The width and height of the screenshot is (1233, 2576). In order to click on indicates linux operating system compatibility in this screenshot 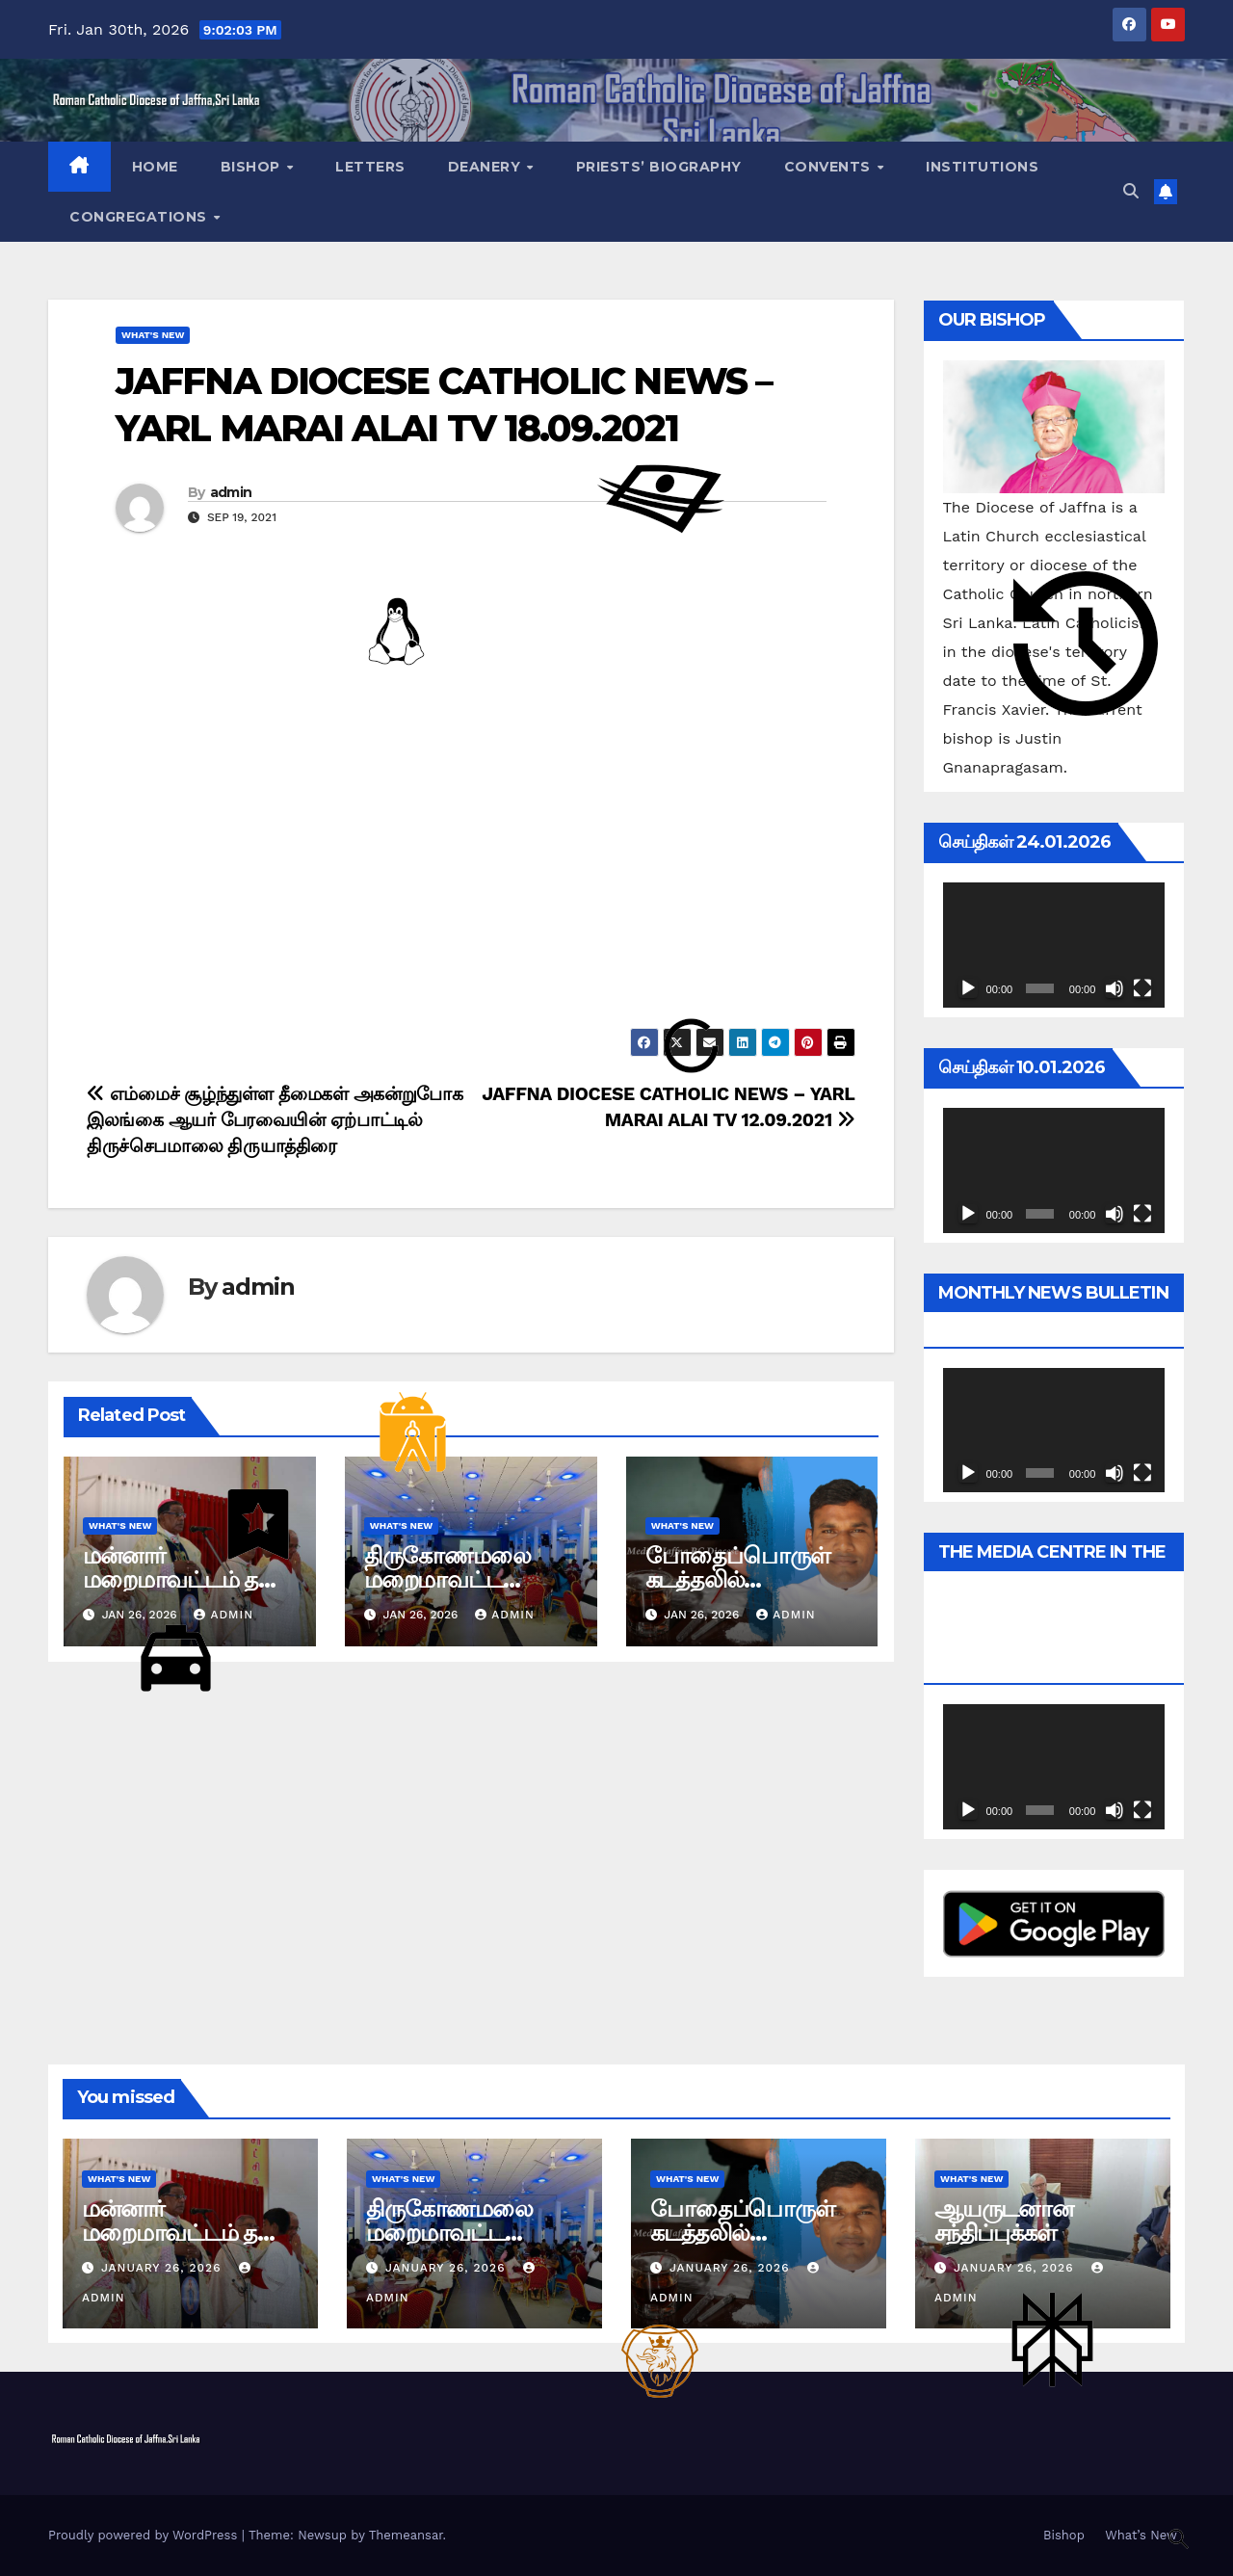, I will do `click(396, 631)`.